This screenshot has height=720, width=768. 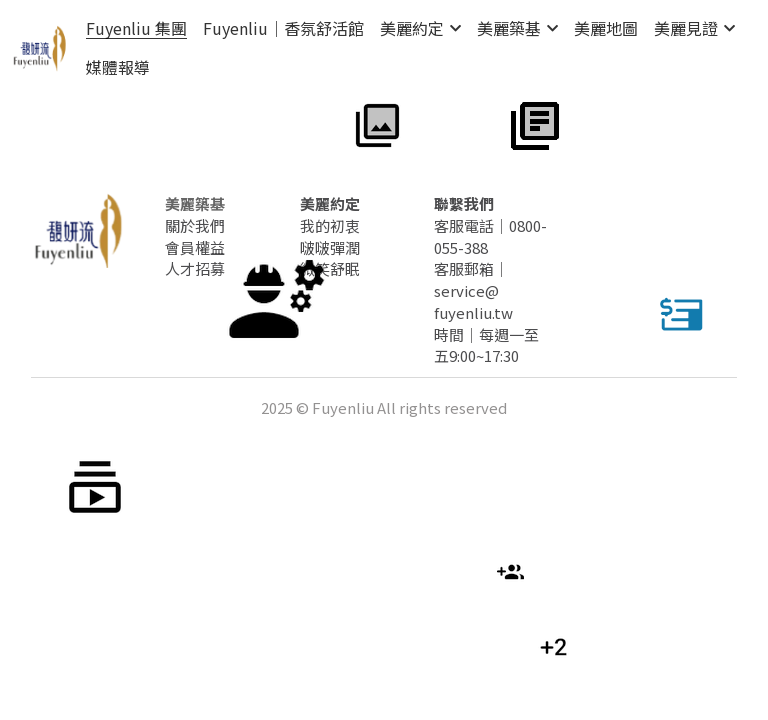 I want to click on increase exposure by 2 stops, so click(x=553, y=647).